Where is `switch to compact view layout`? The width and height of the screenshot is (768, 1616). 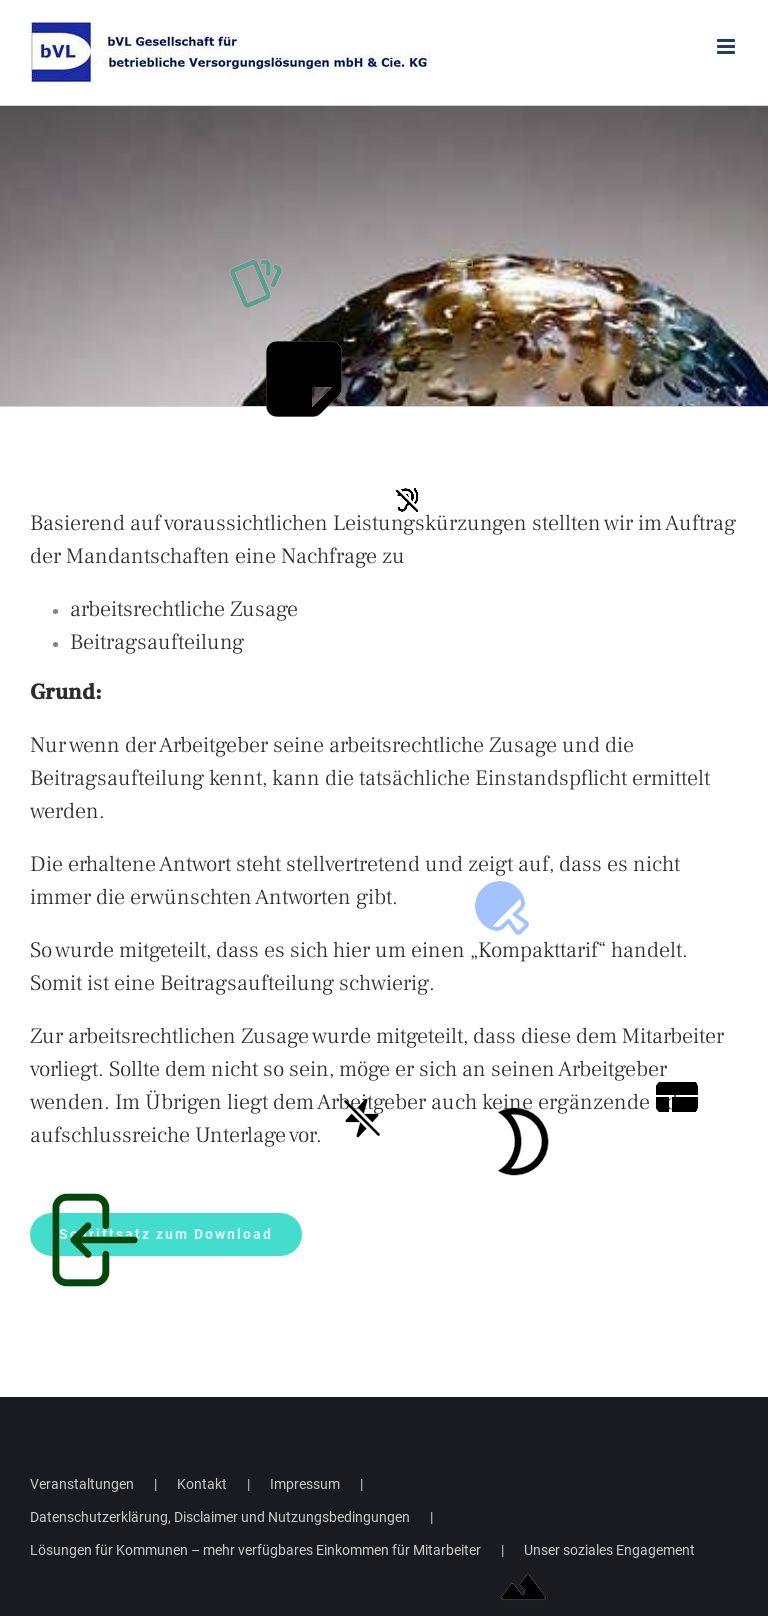
switch to compact view layout is located at coordinates (676, 1097).